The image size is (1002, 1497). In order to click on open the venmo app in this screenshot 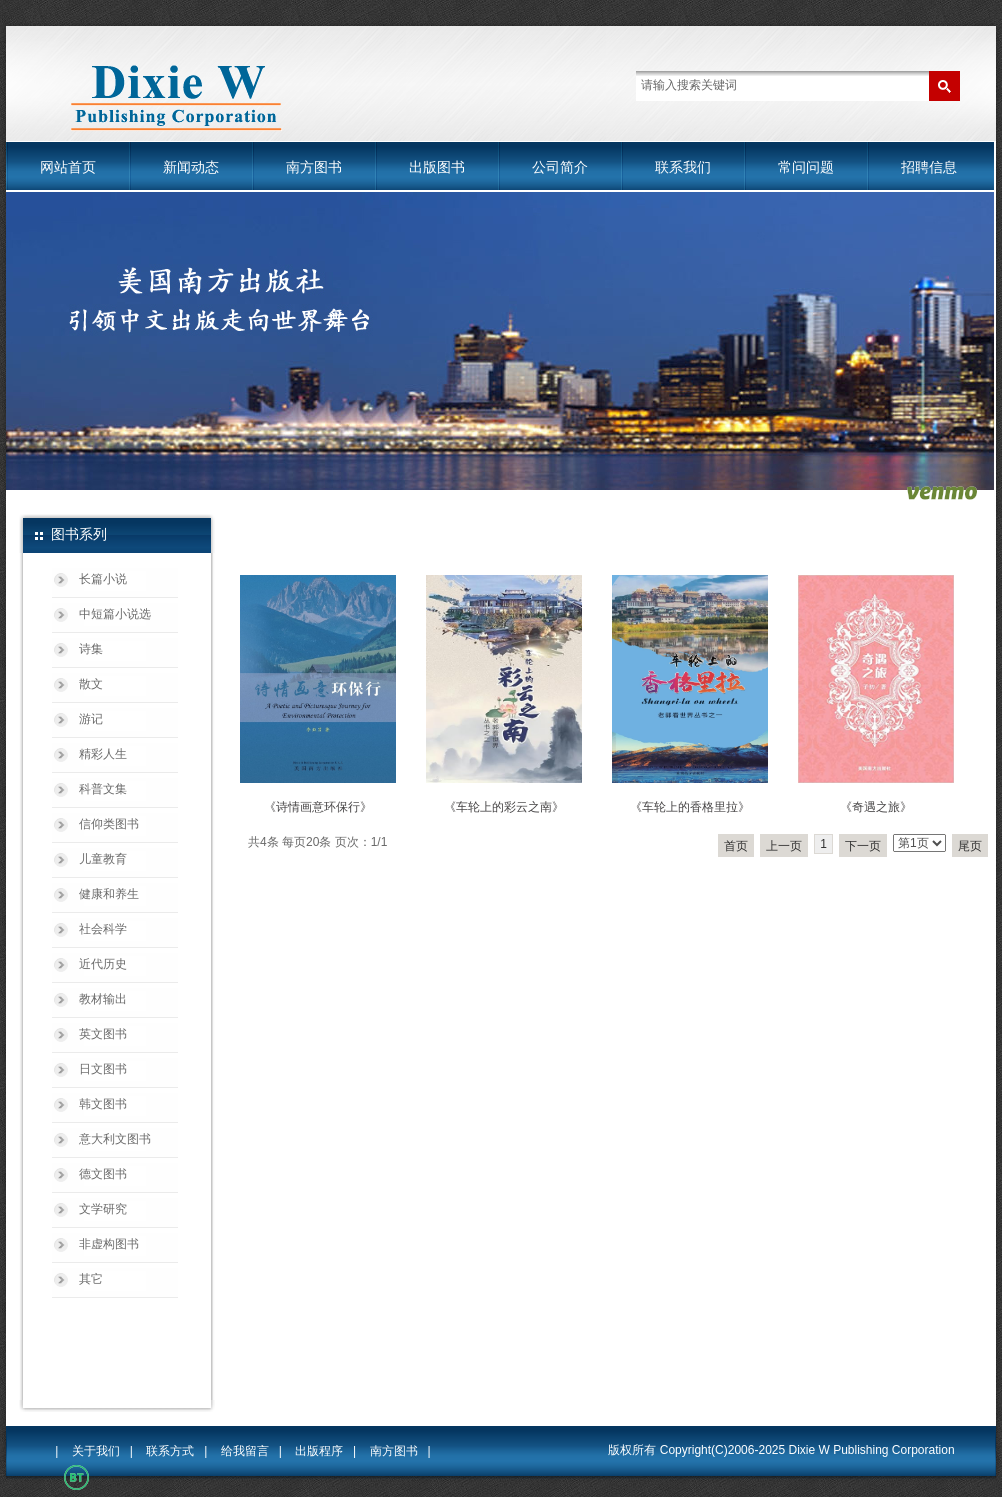, I will do `click(942, 493)`.